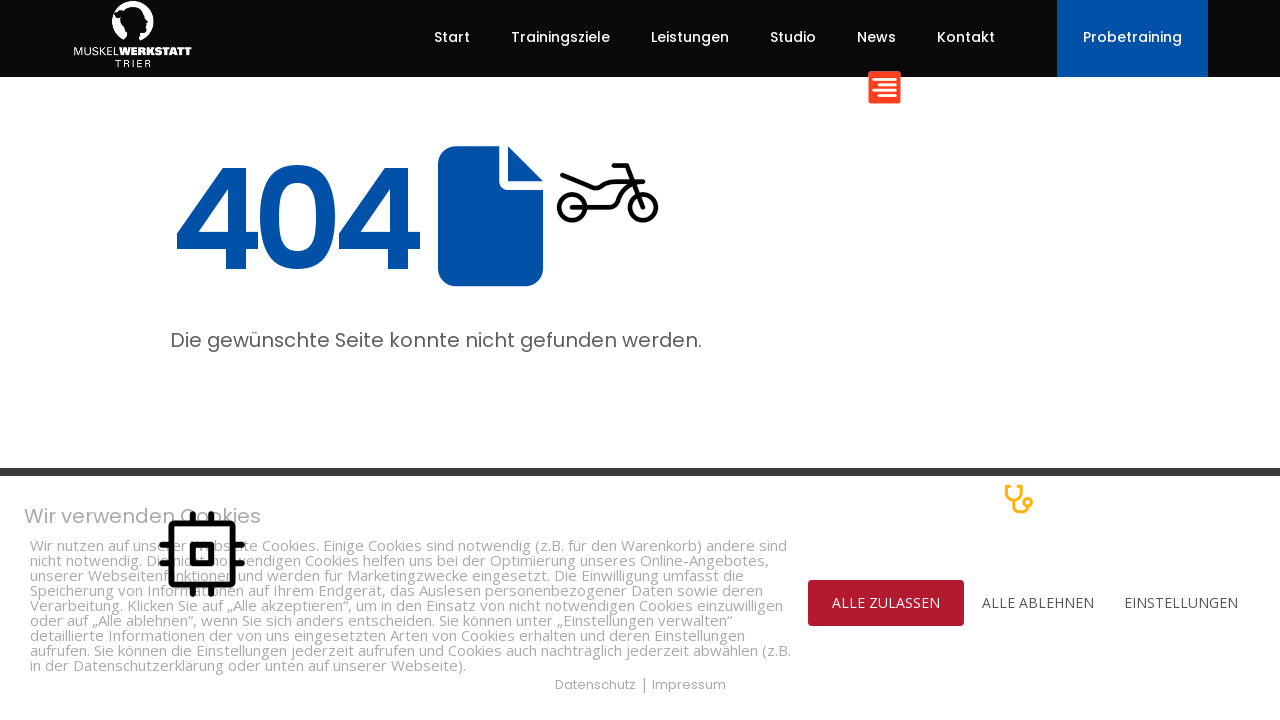  Describe the element at coordinates (607, 194) in the screenshot. I see `select motorcycle as vehicle type` at that location.